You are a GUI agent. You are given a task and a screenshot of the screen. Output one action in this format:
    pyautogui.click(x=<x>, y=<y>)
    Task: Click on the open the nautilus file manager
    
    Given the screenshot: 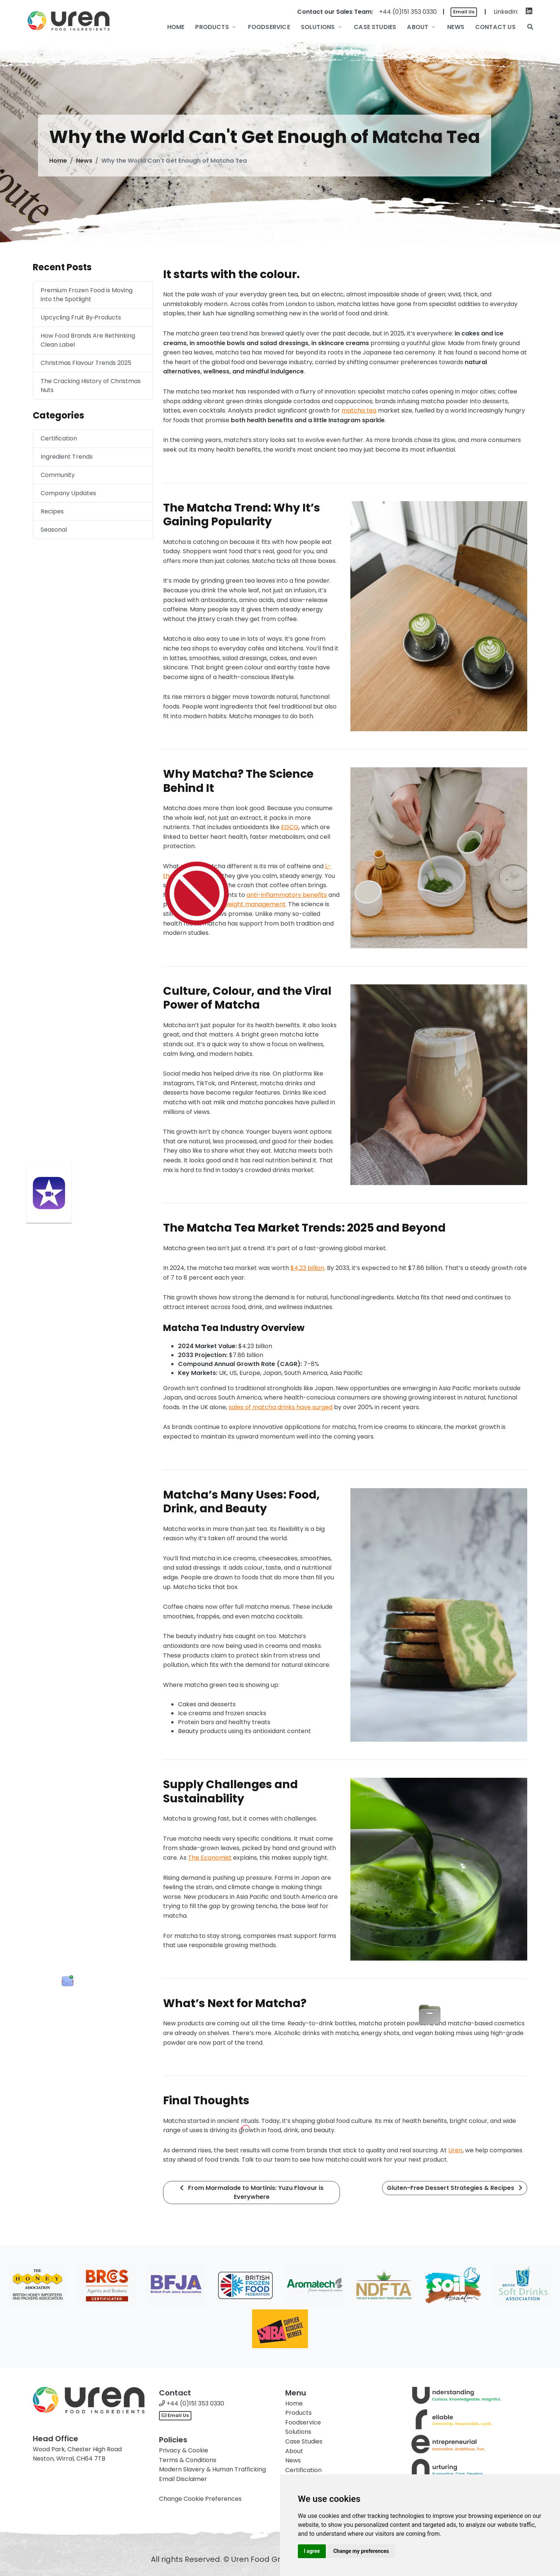 What is the action you would take?
    pyautogui.click(x=430, y=2015)
    